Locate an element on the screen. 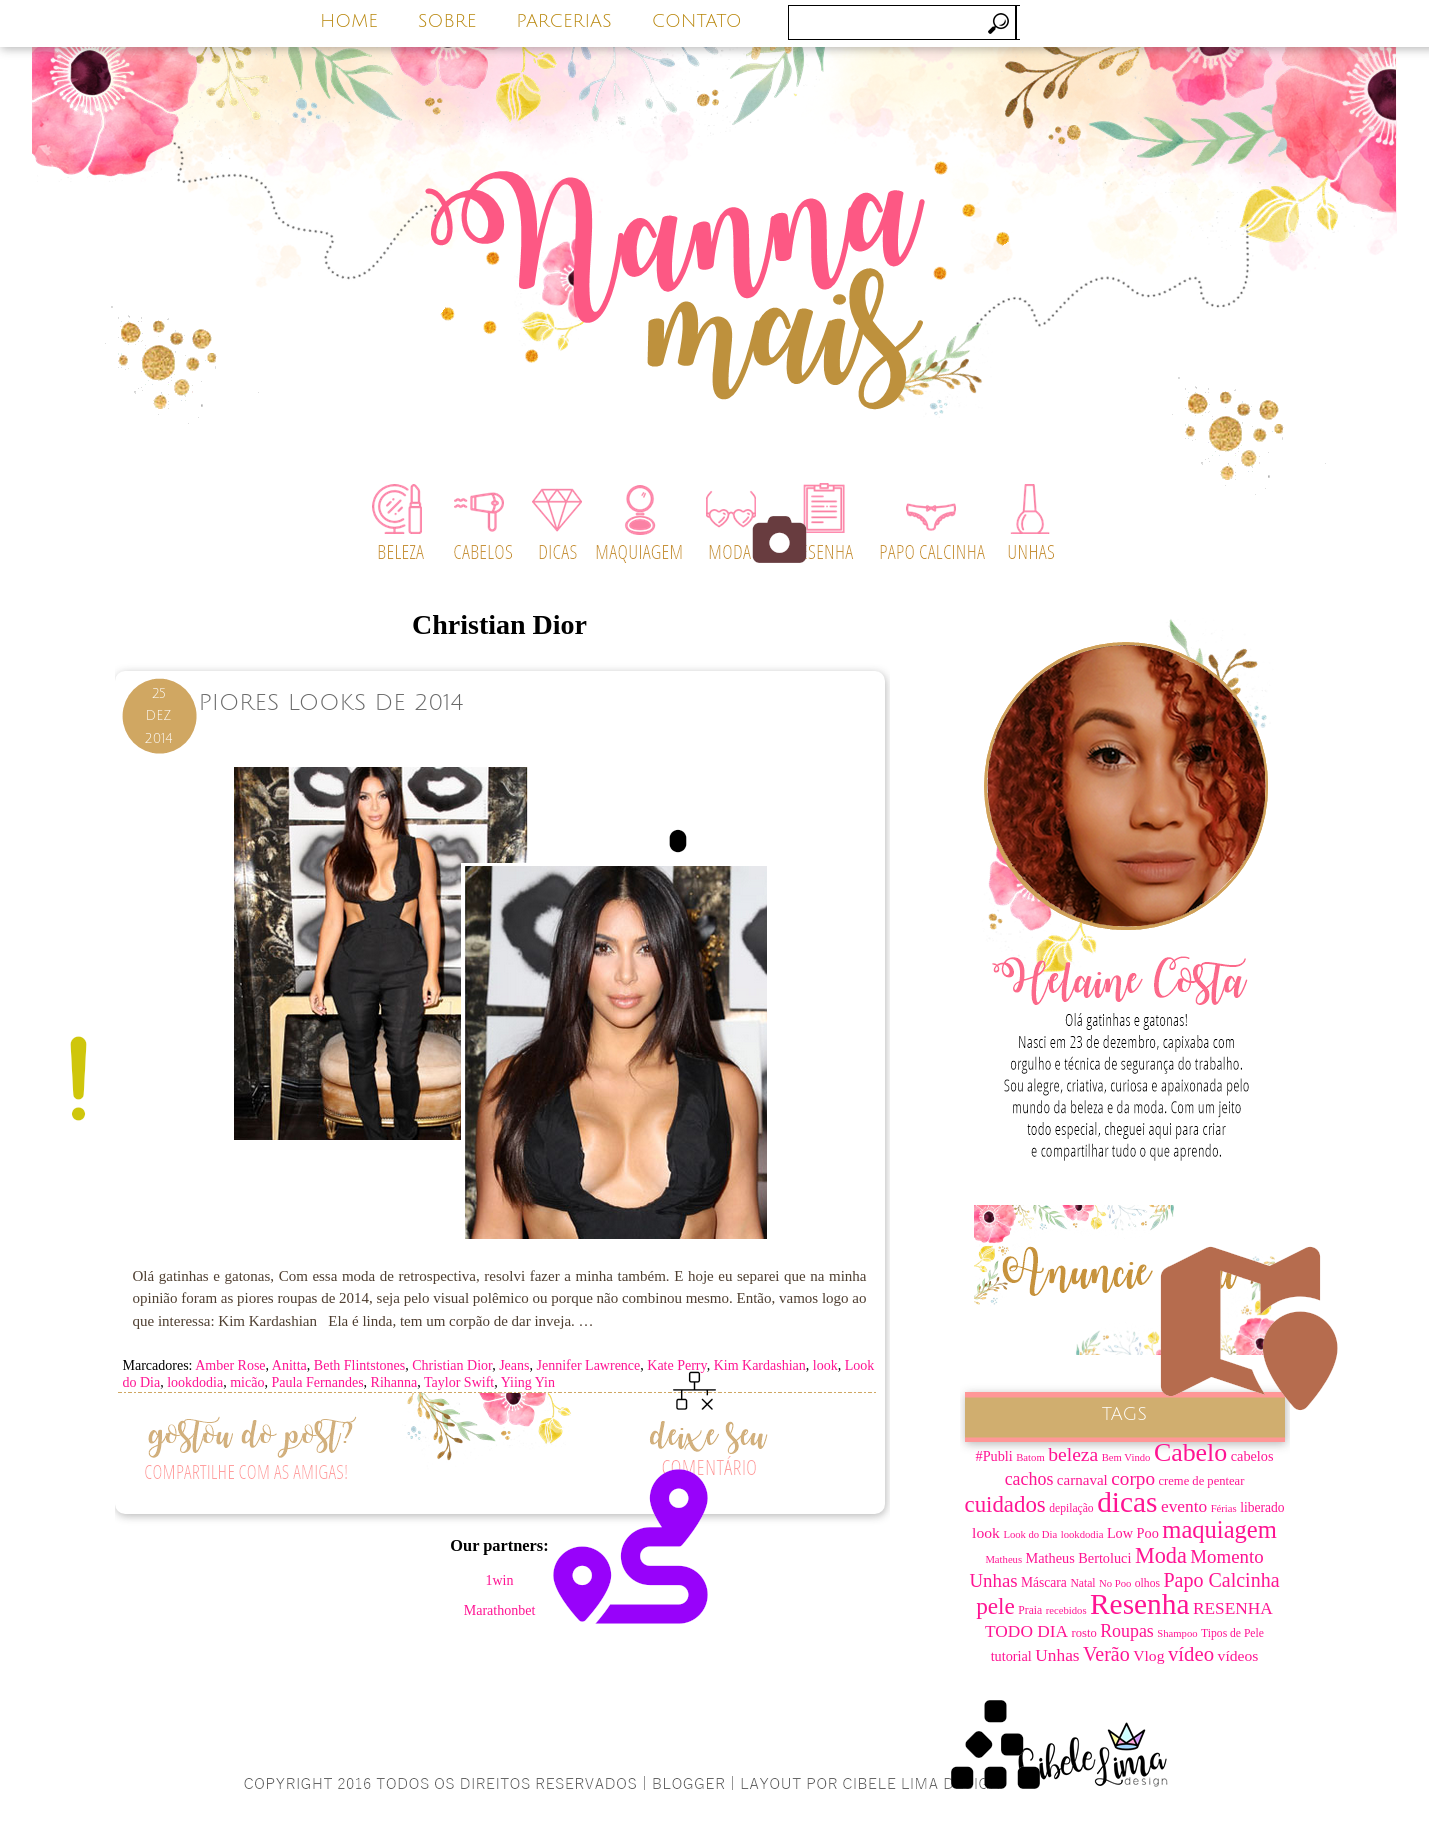 This screenshot has width=1429, height=1826. view location on map is located at coordinates (1240, 1321).